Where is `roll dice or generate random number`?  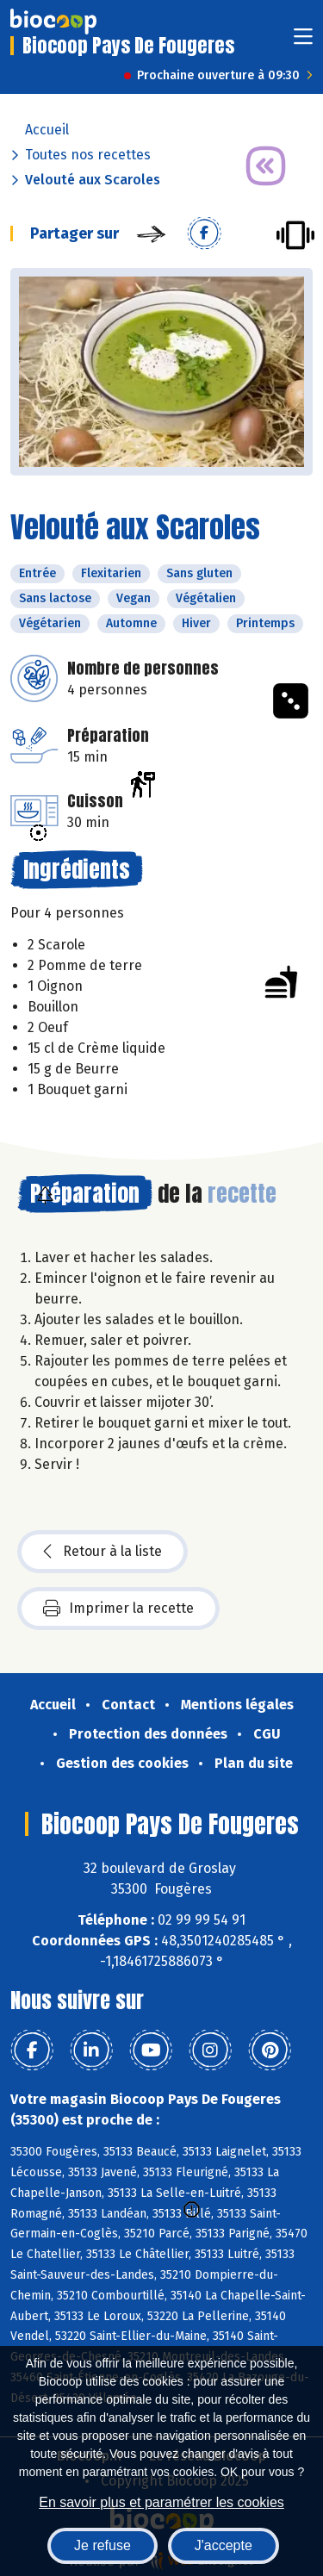 roll dice or generate random number is located at coordinates (290, 700).